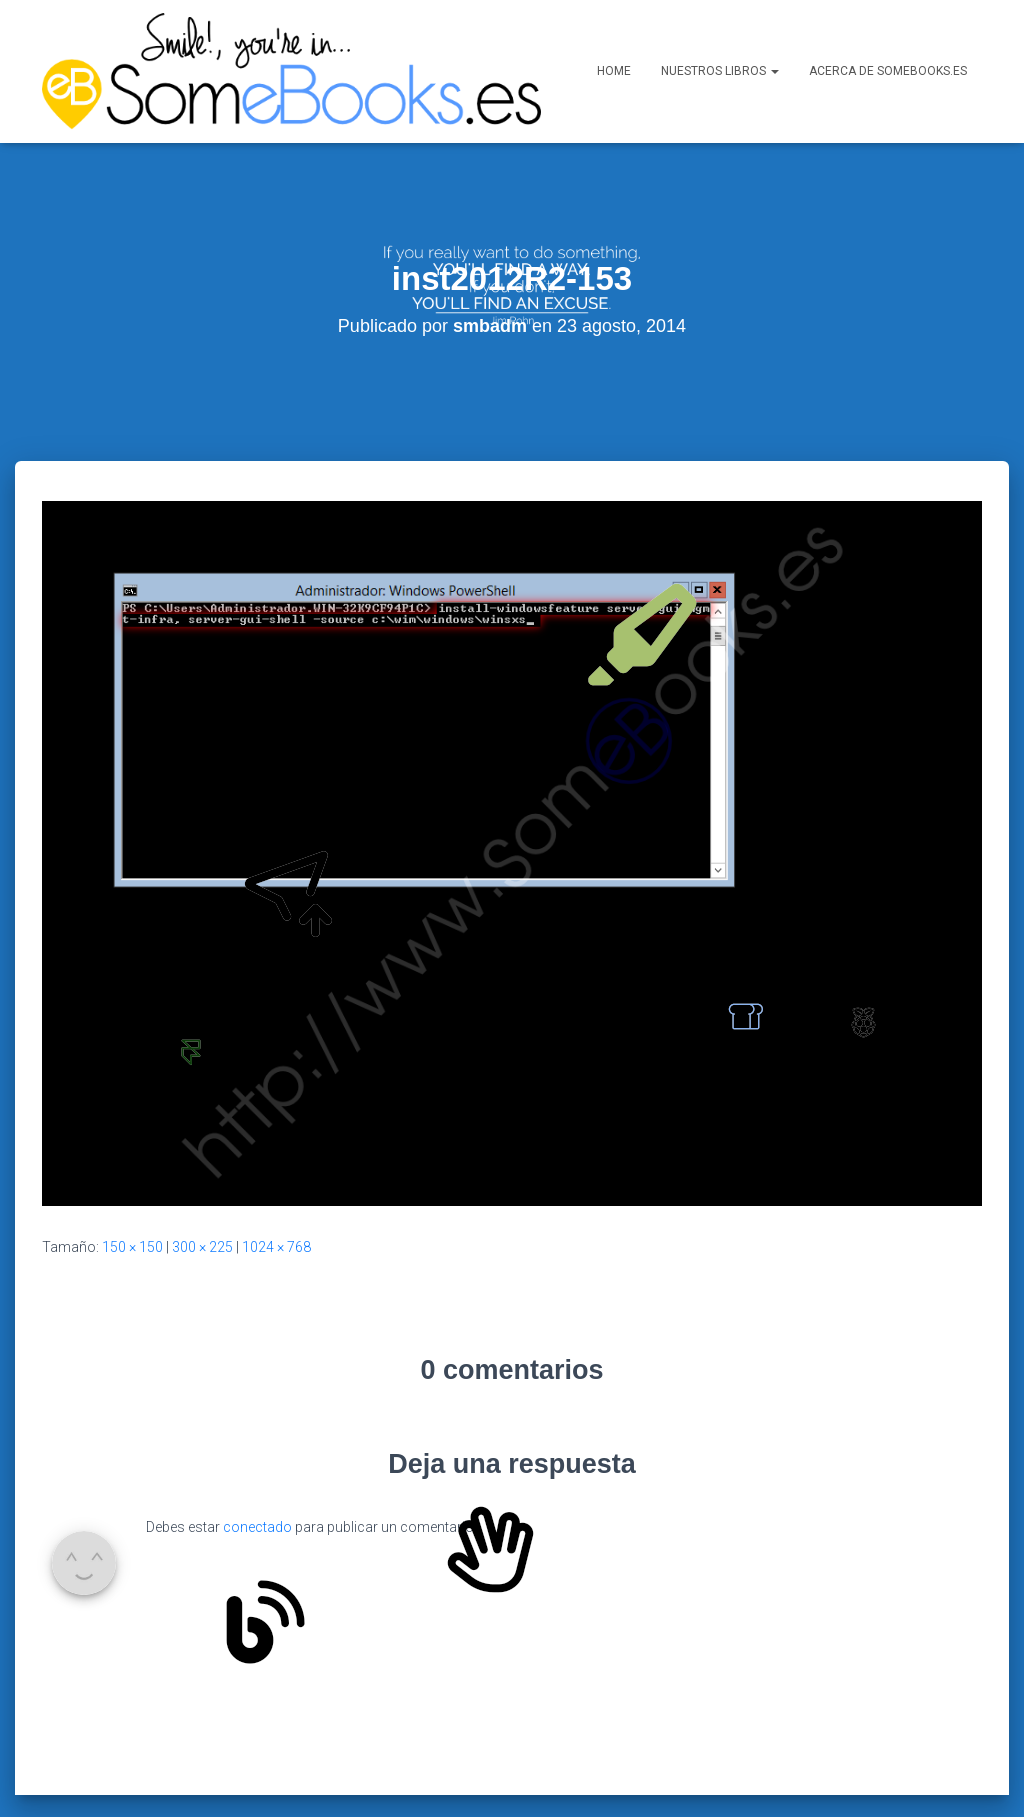 Image resolution: width=1024 pixels, height=1817 pixels. I want to click on upload or share your current location, so click(287, 892).